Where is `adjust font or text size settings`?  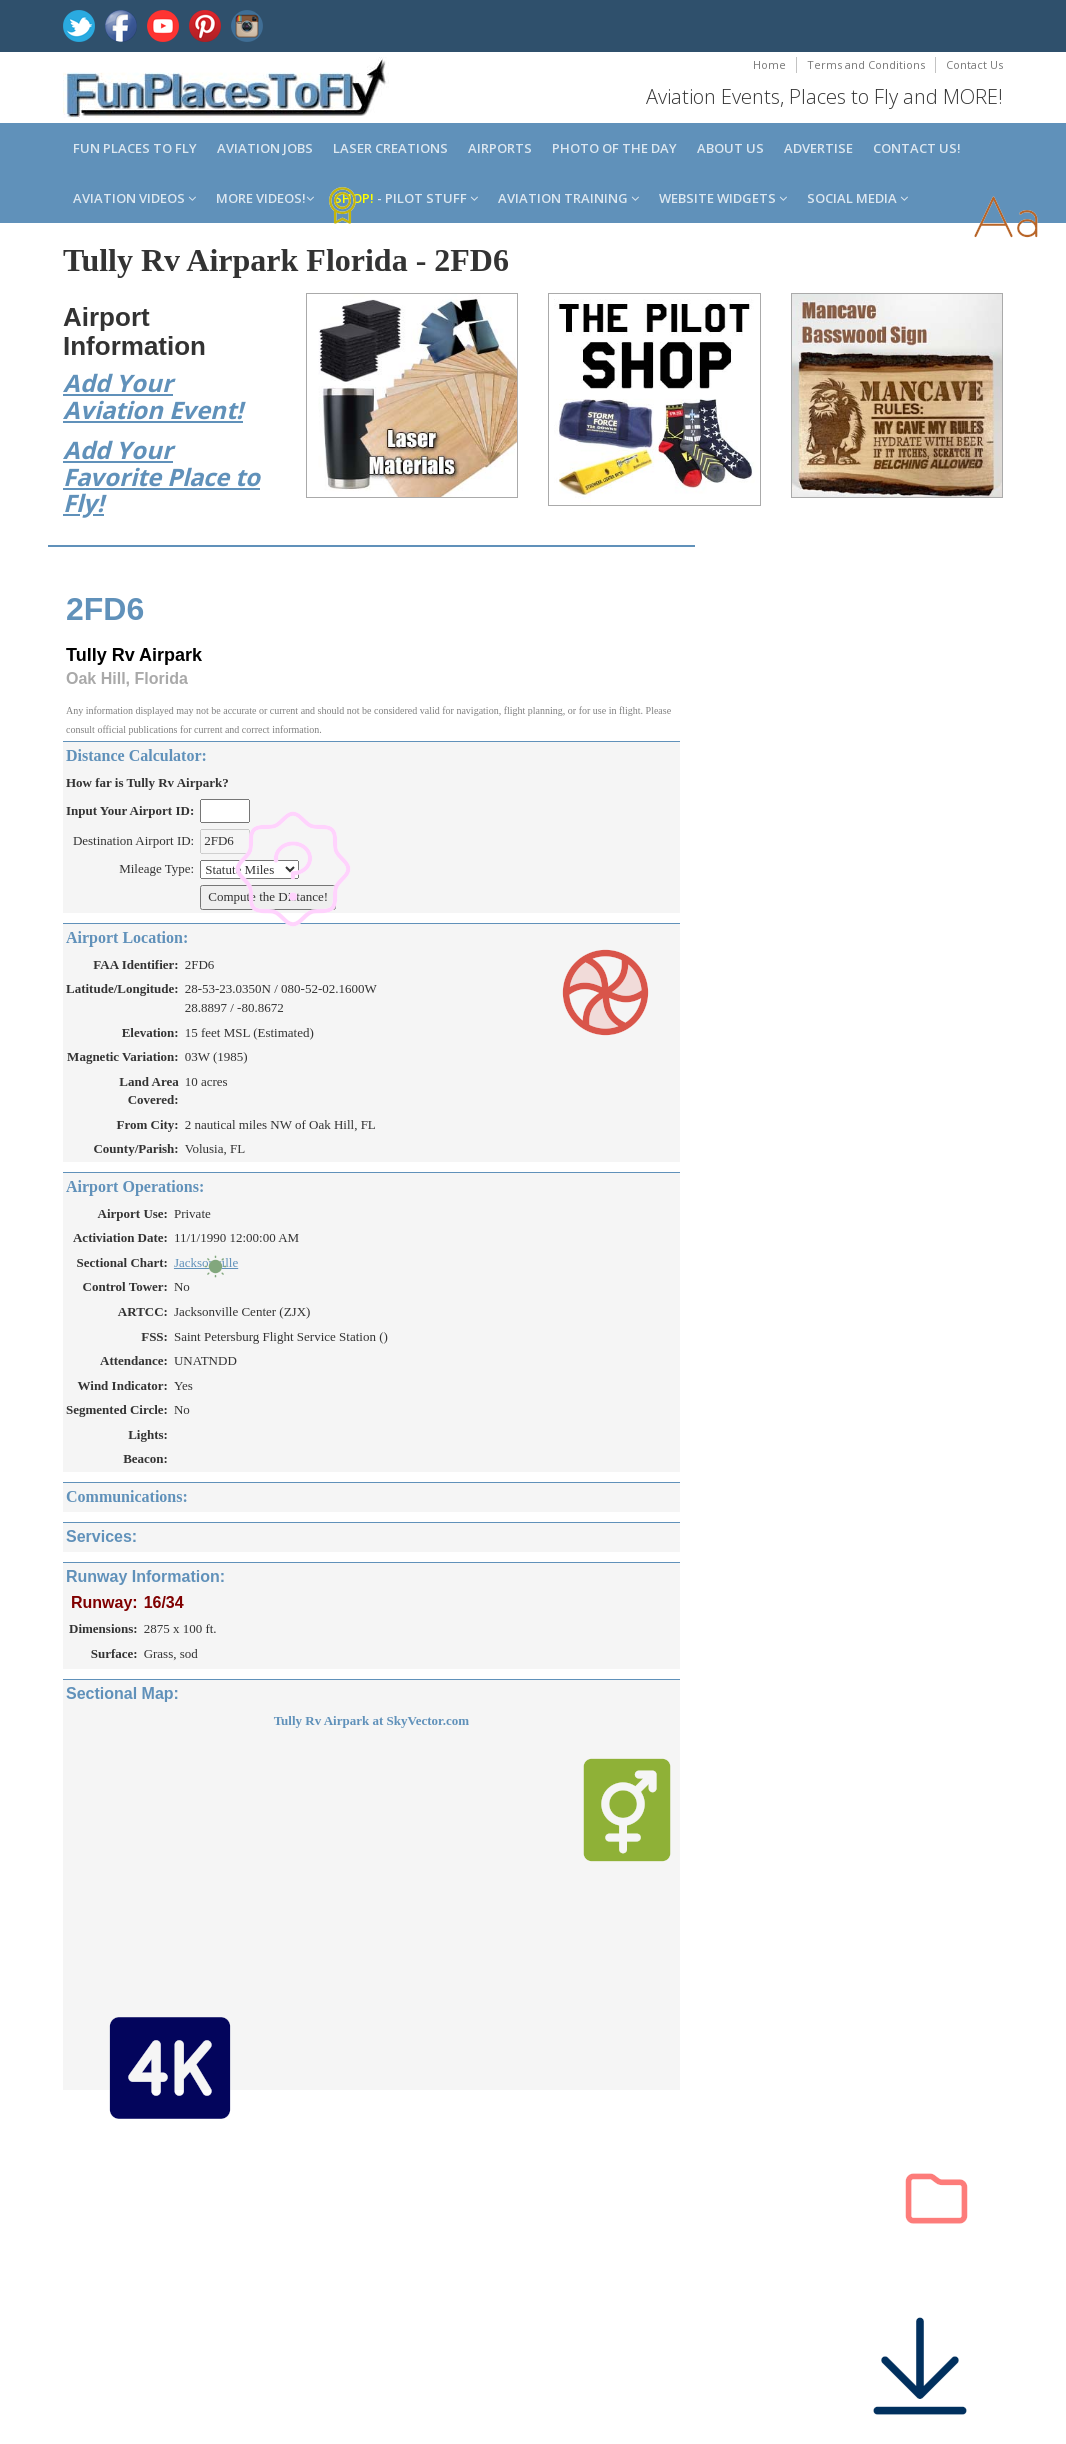
adjust font or text size settings is located at coordinates (1007, 218).